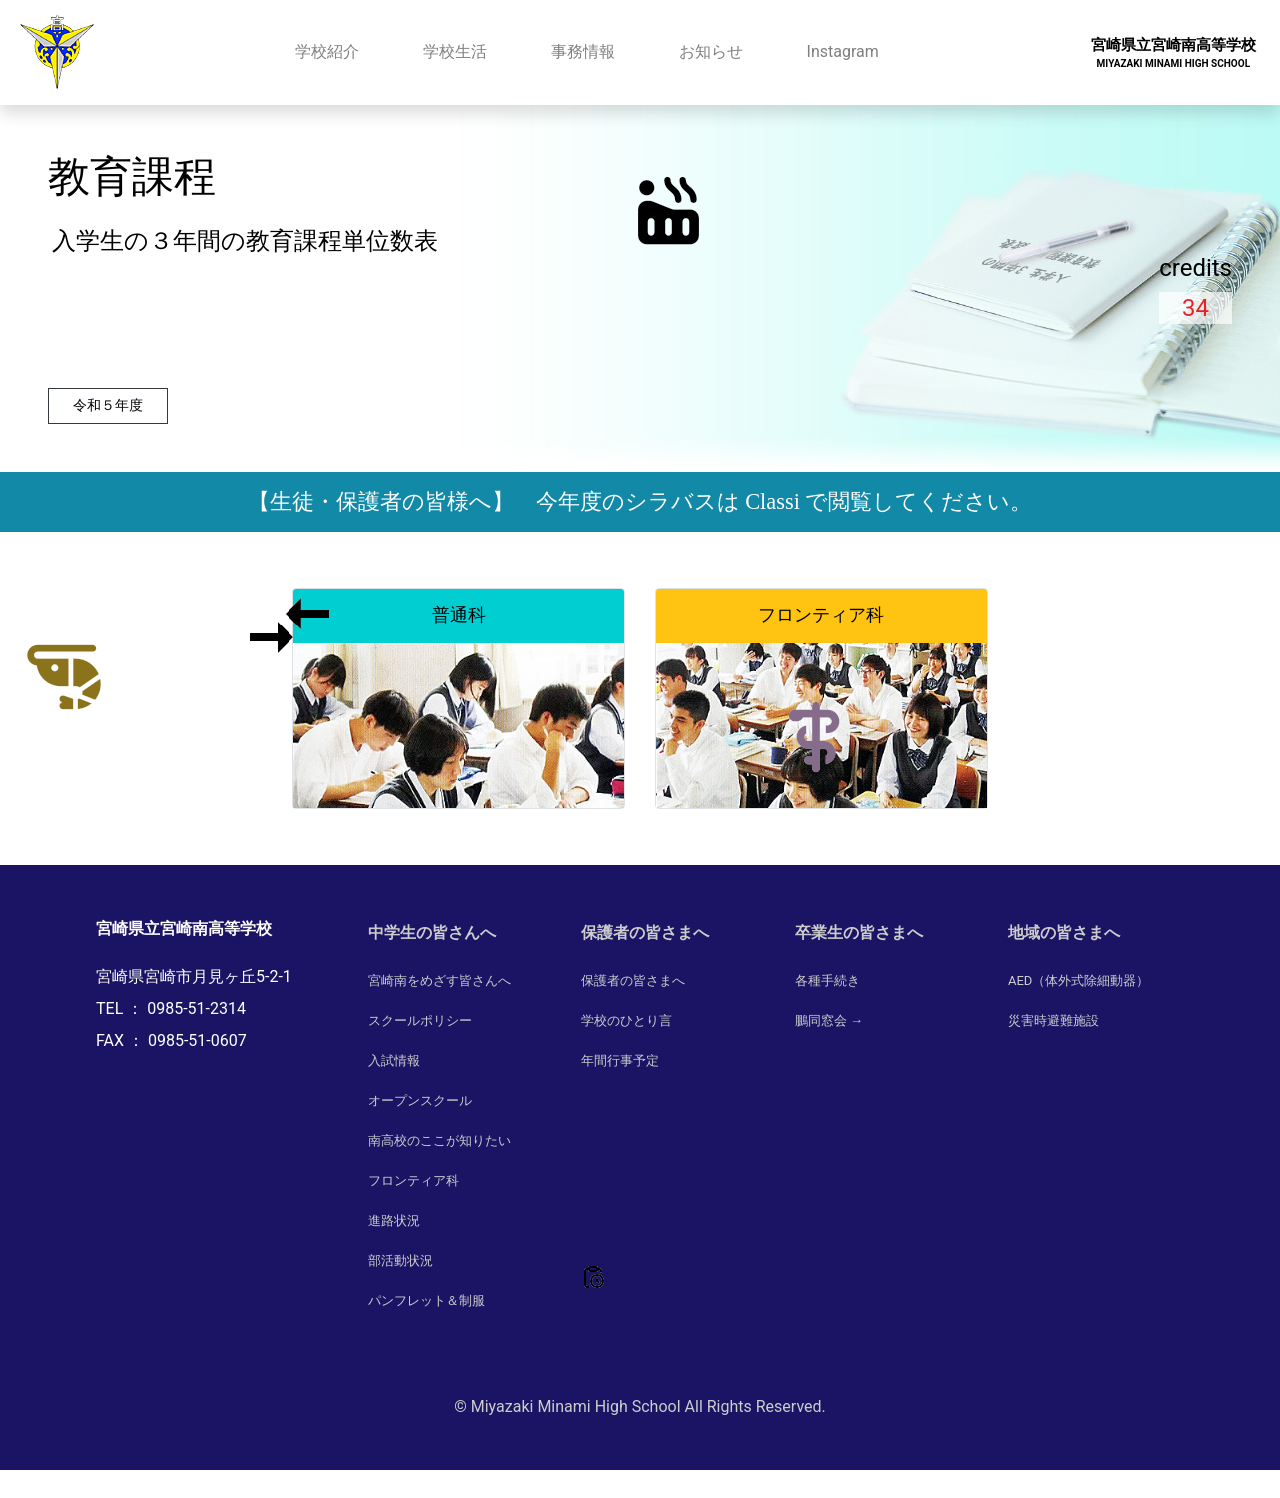  I want to click on indicates seafood or shellfish menu items, so click(64, 677).